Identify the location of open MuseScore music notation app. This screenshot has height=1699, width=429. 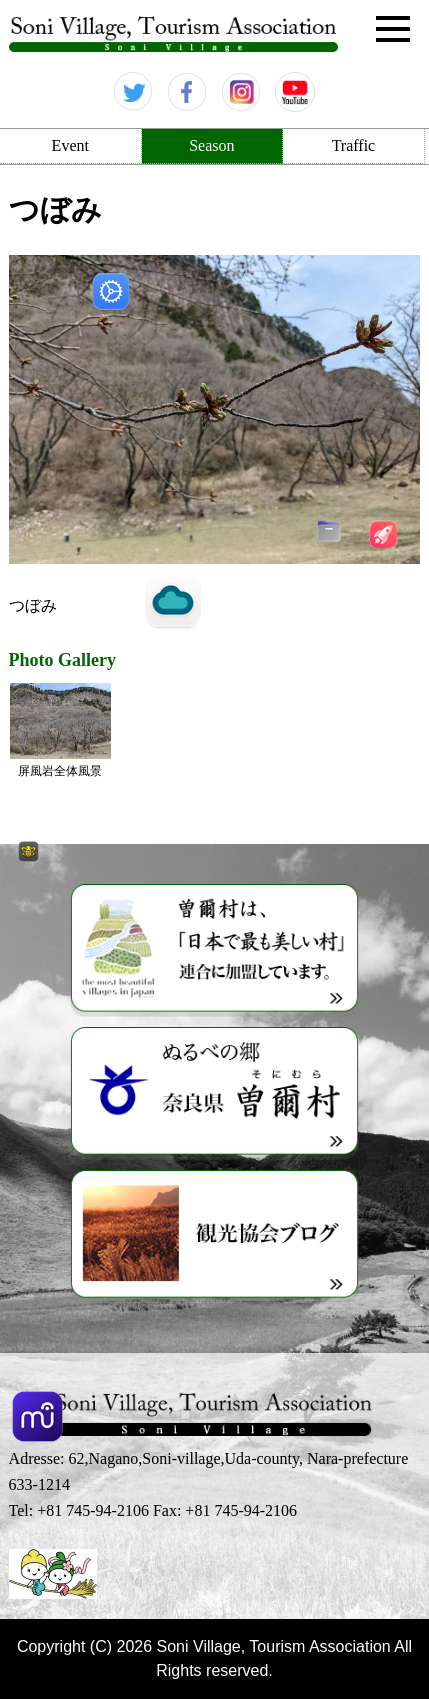
(37, 1416).